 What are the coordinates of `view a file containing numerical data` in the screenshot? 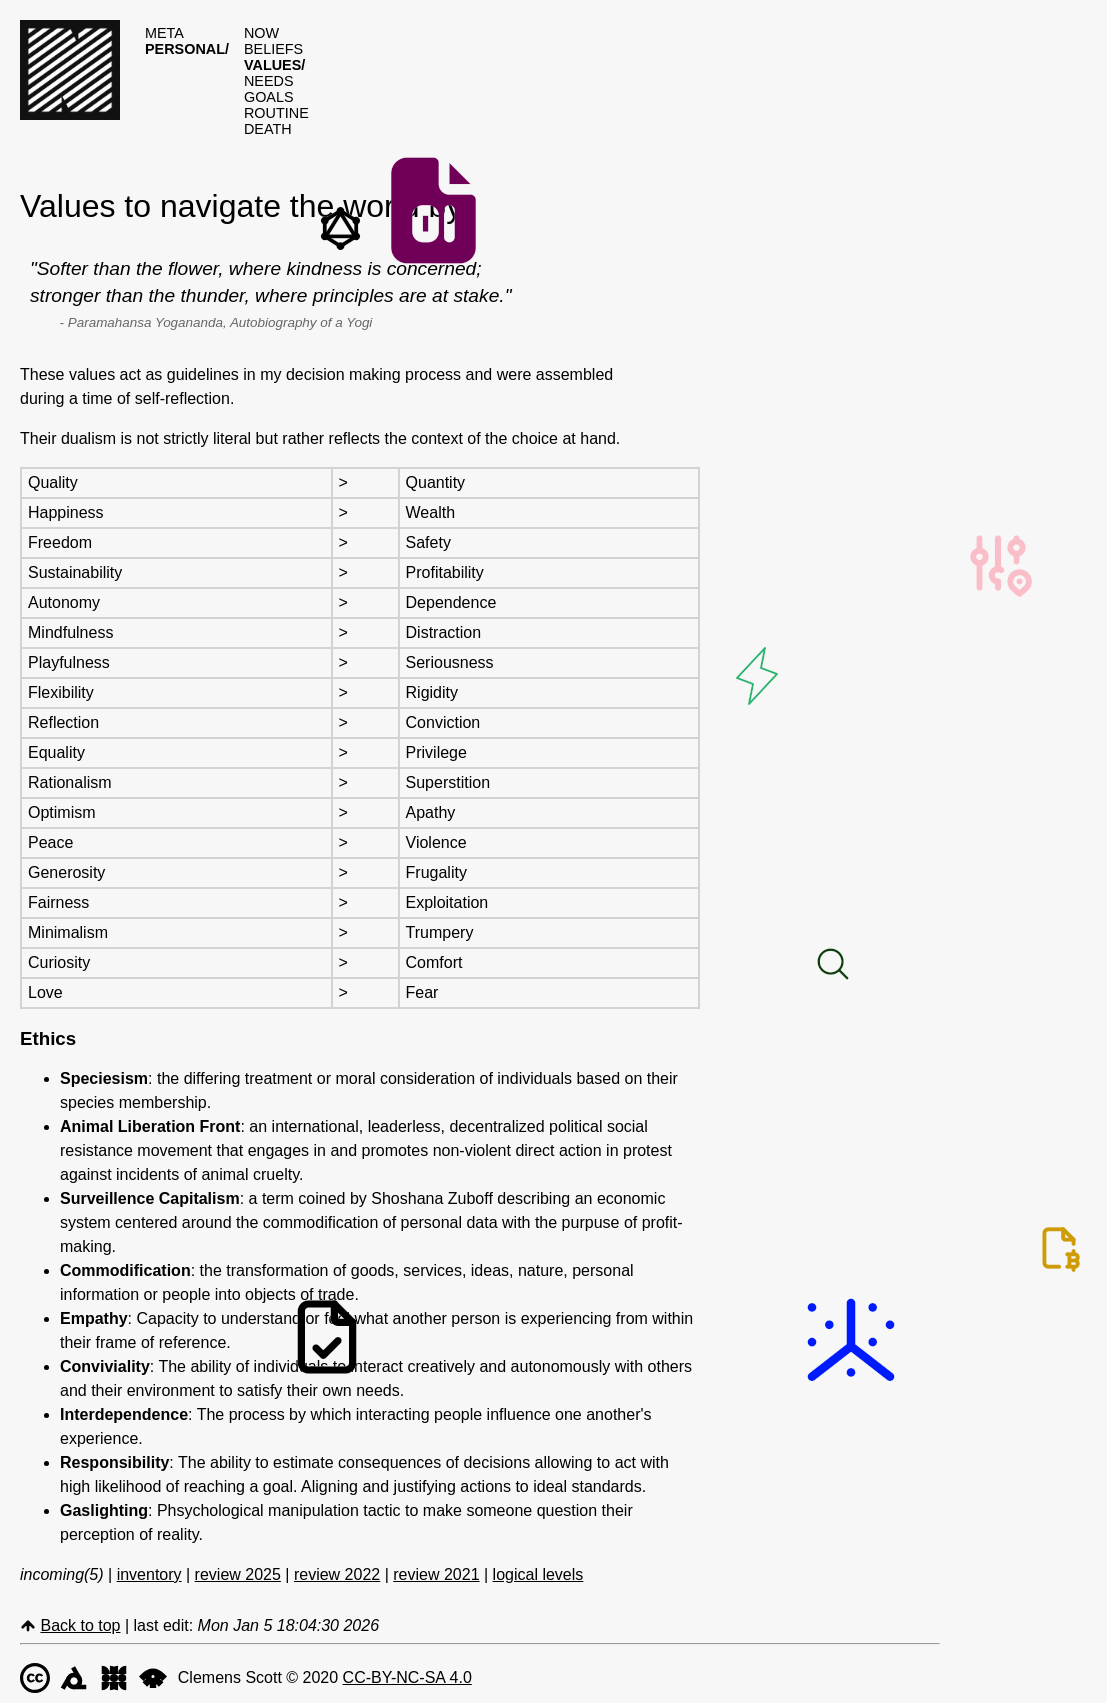 It's located at (433, 210).